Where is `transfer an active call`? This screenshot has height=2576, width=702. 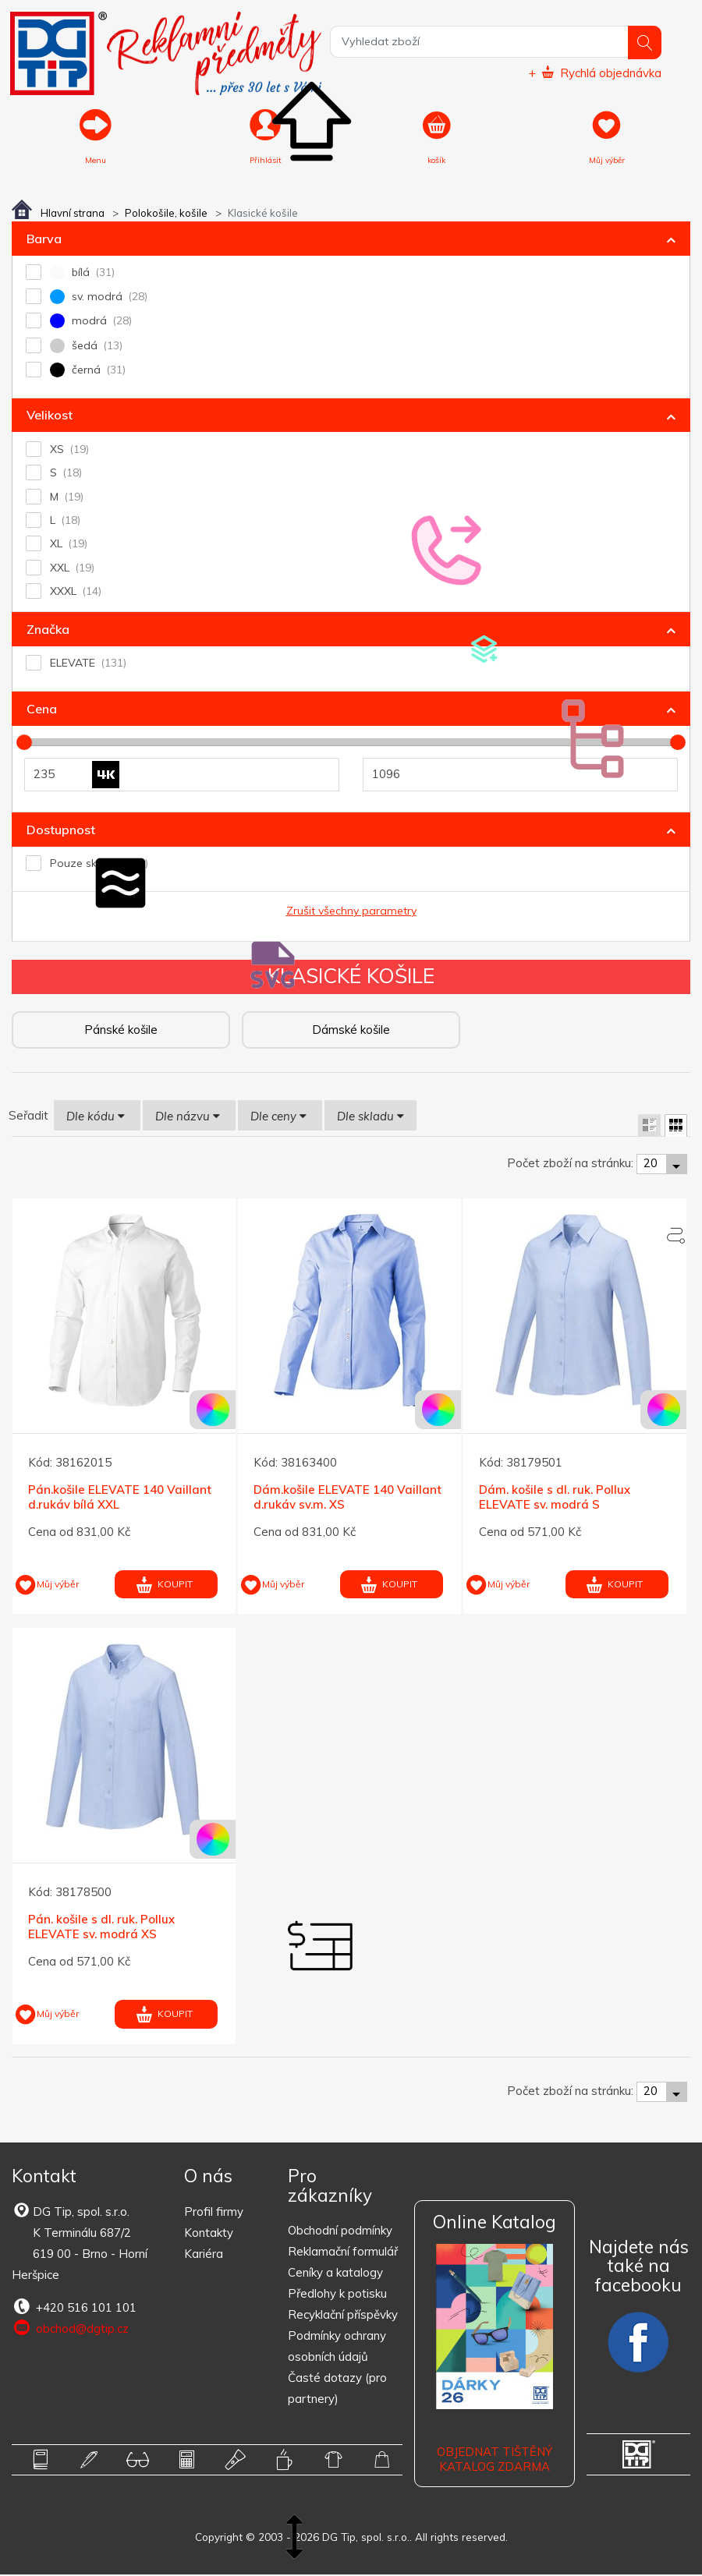
transfer an active call is located at coordinates (448, 549).